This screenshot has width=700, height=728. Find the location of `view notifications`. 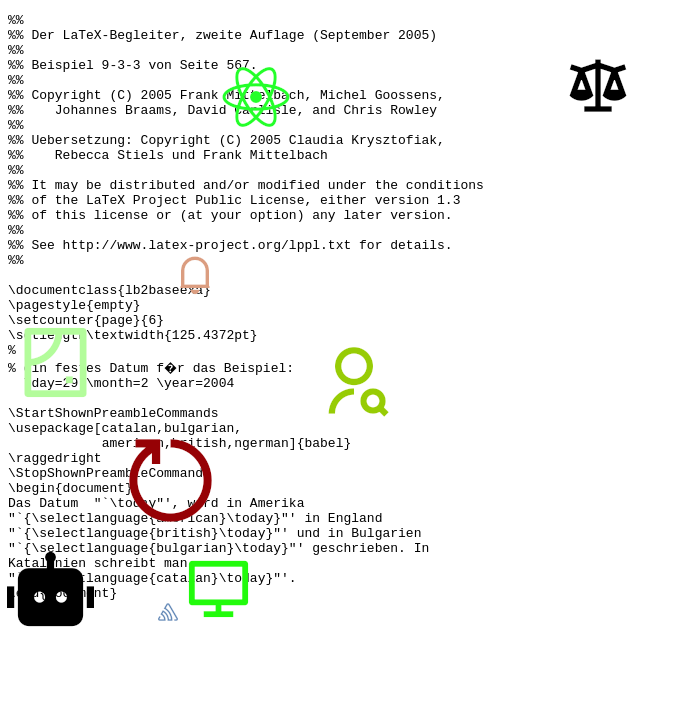

view notifications is located at coordinates (195, 274).